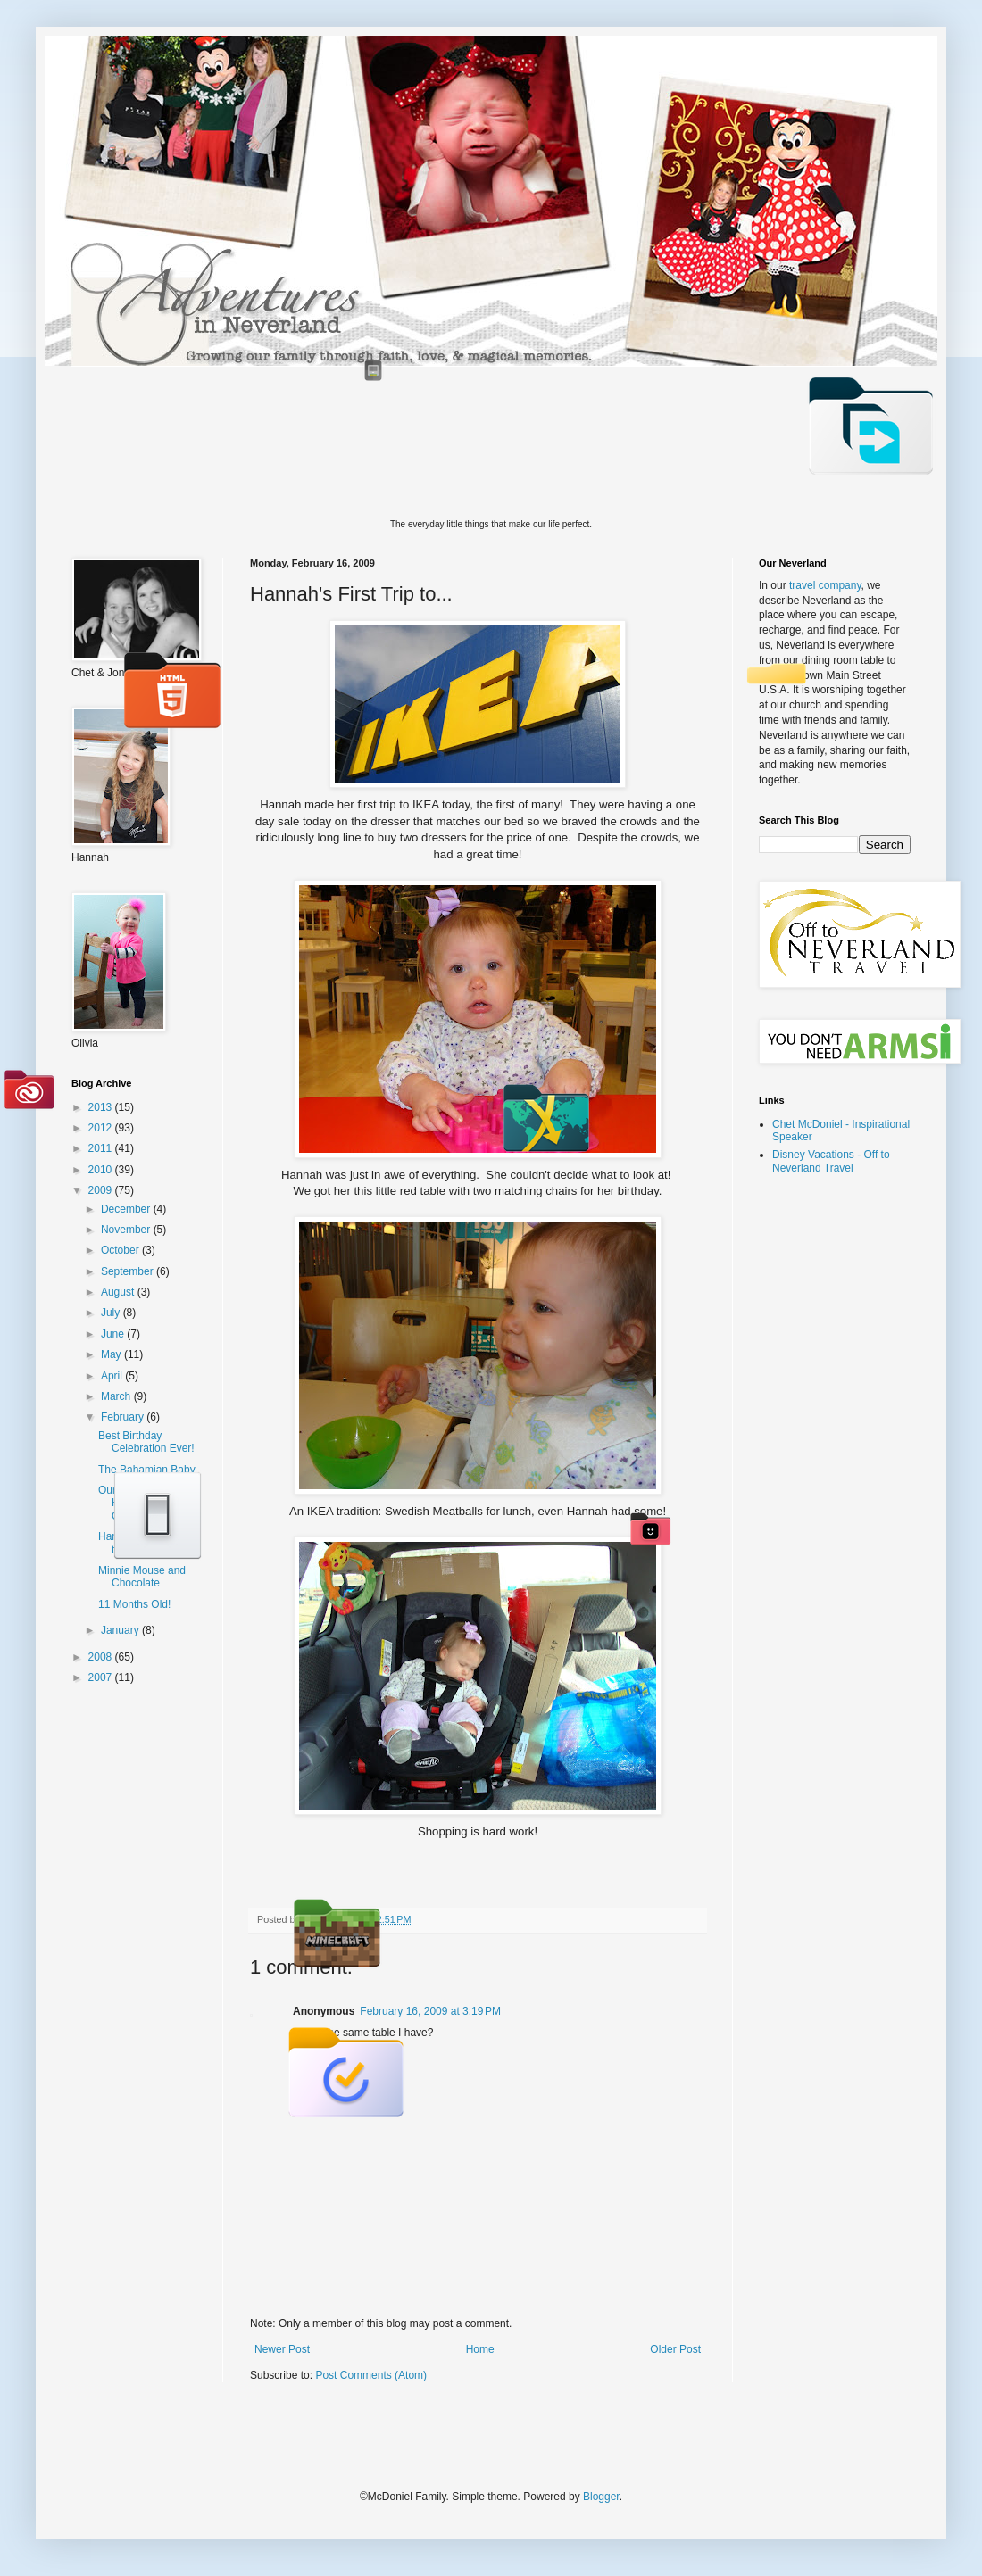 Image resolution: width=982 pixels, height=2576 pixels. What do you see at coordinates (345, 2075) in the screenshot?
I see `open ticktick tasks folder` at bounding box center [345, 2075].